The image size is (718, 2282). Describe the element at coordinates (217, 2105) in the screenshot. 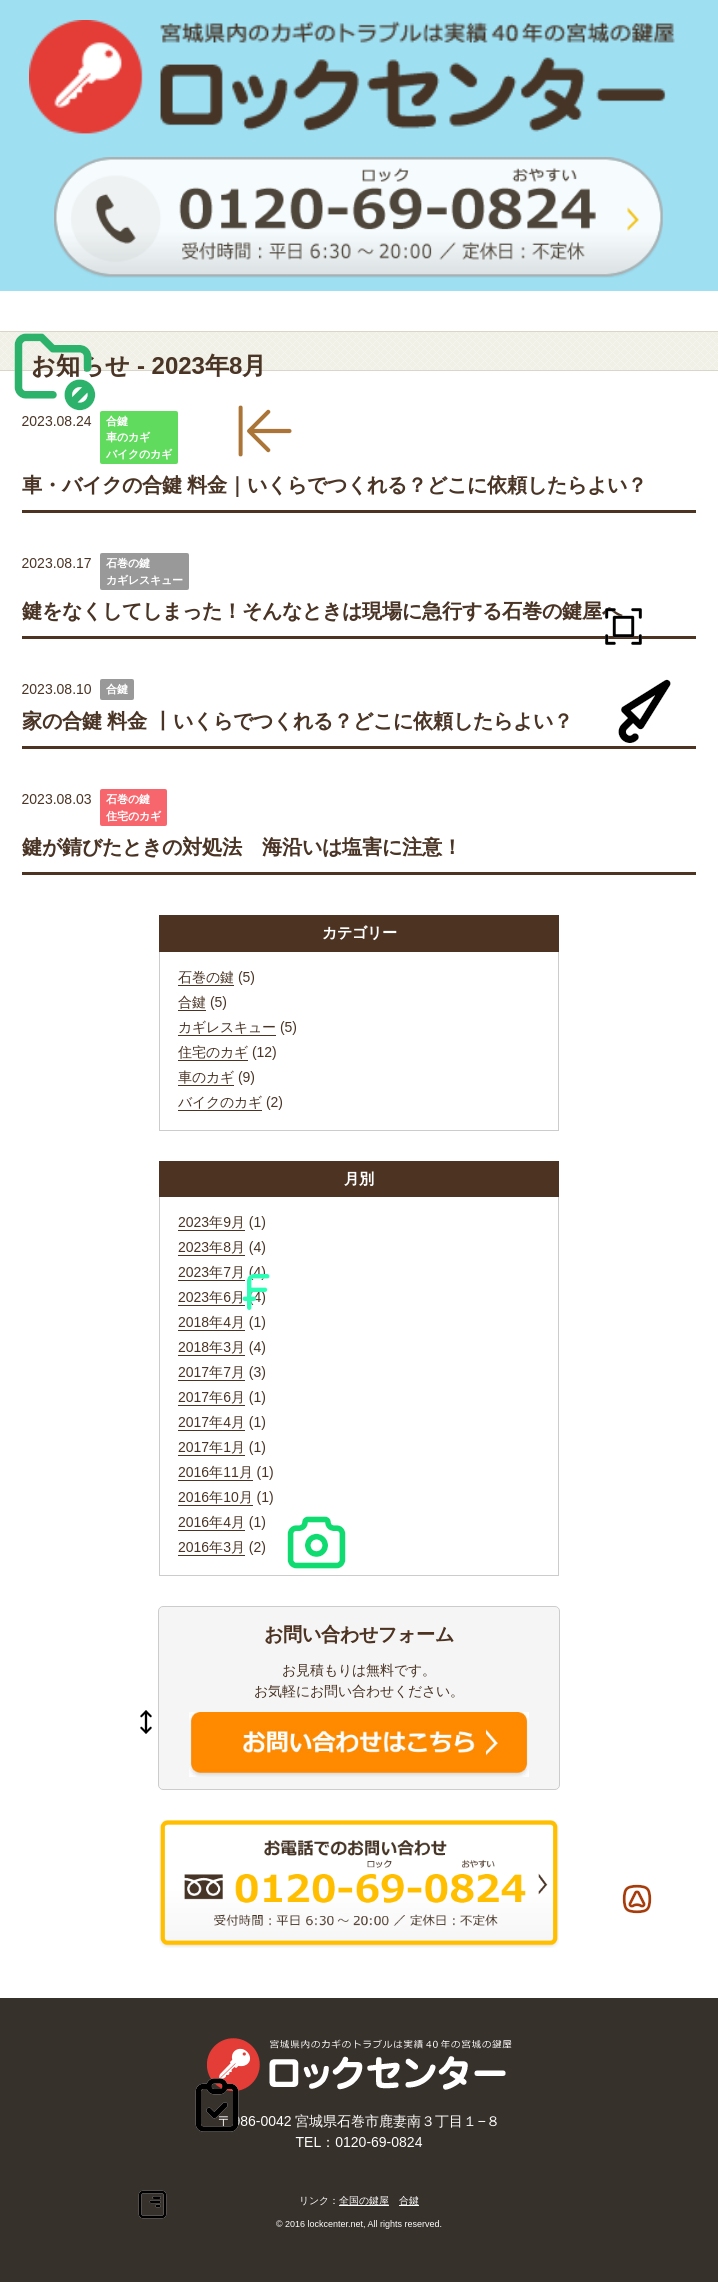

I see `mark task as complete` at that location.